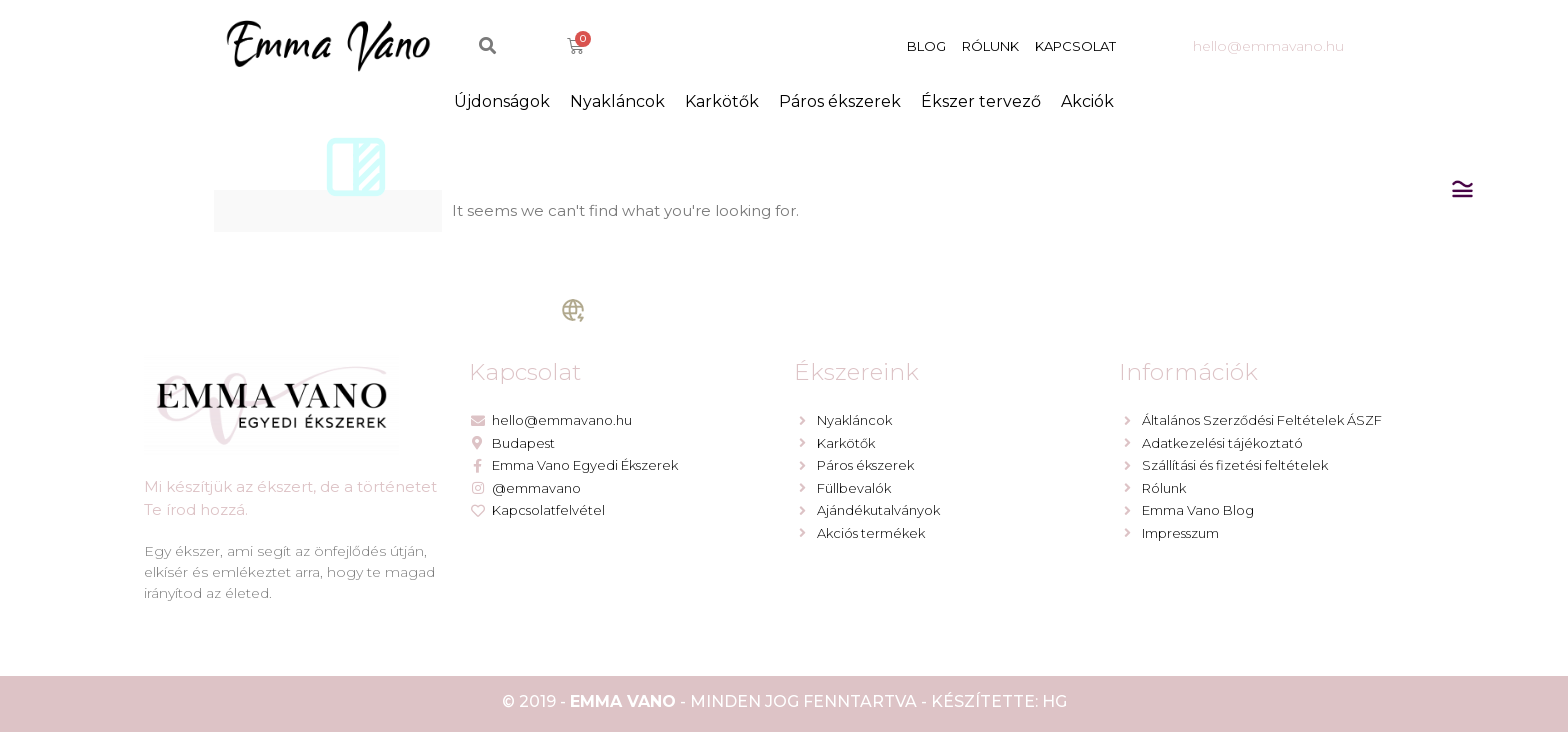 Image resolution: width=1568 pixels, height=732 pixels. I want to click on quick access to global network settings, so click(573, 310).